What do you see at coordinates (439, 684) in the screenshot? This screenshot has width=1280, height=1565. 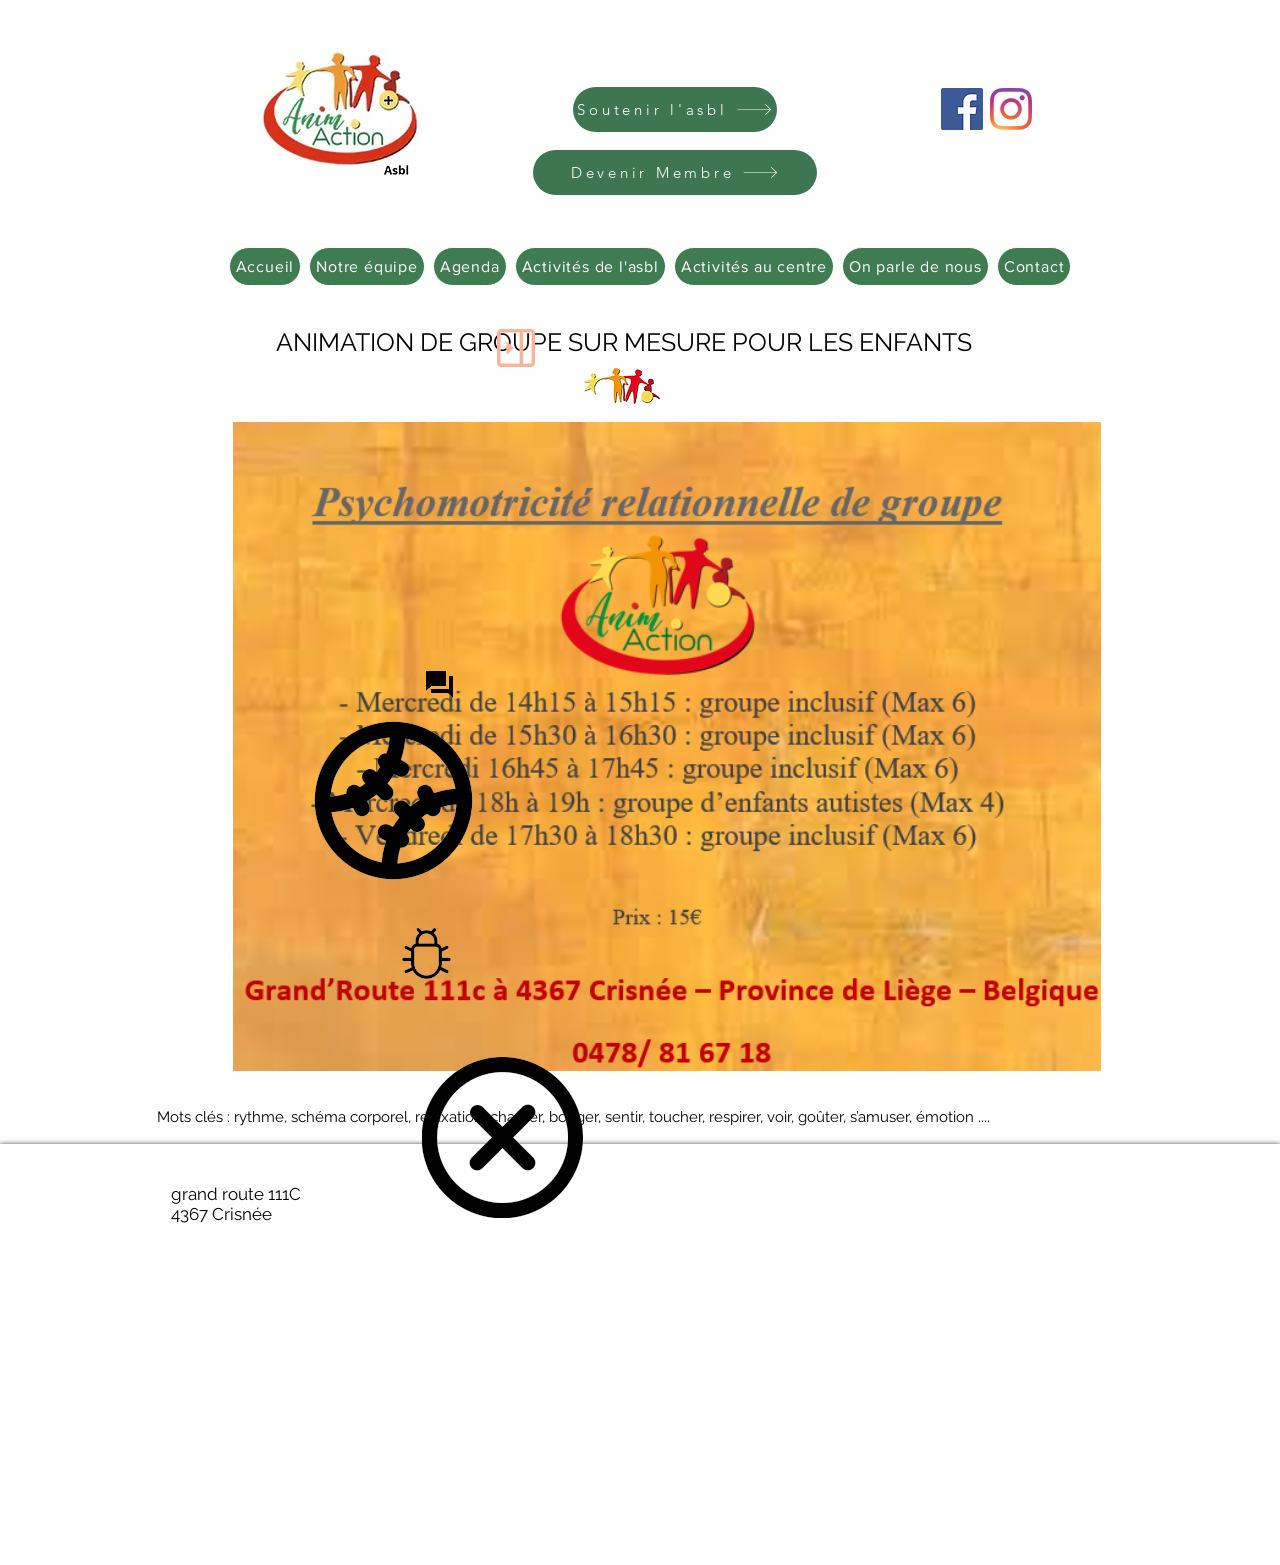 I see `open chat or messaging` at bounding box center [439, 684].